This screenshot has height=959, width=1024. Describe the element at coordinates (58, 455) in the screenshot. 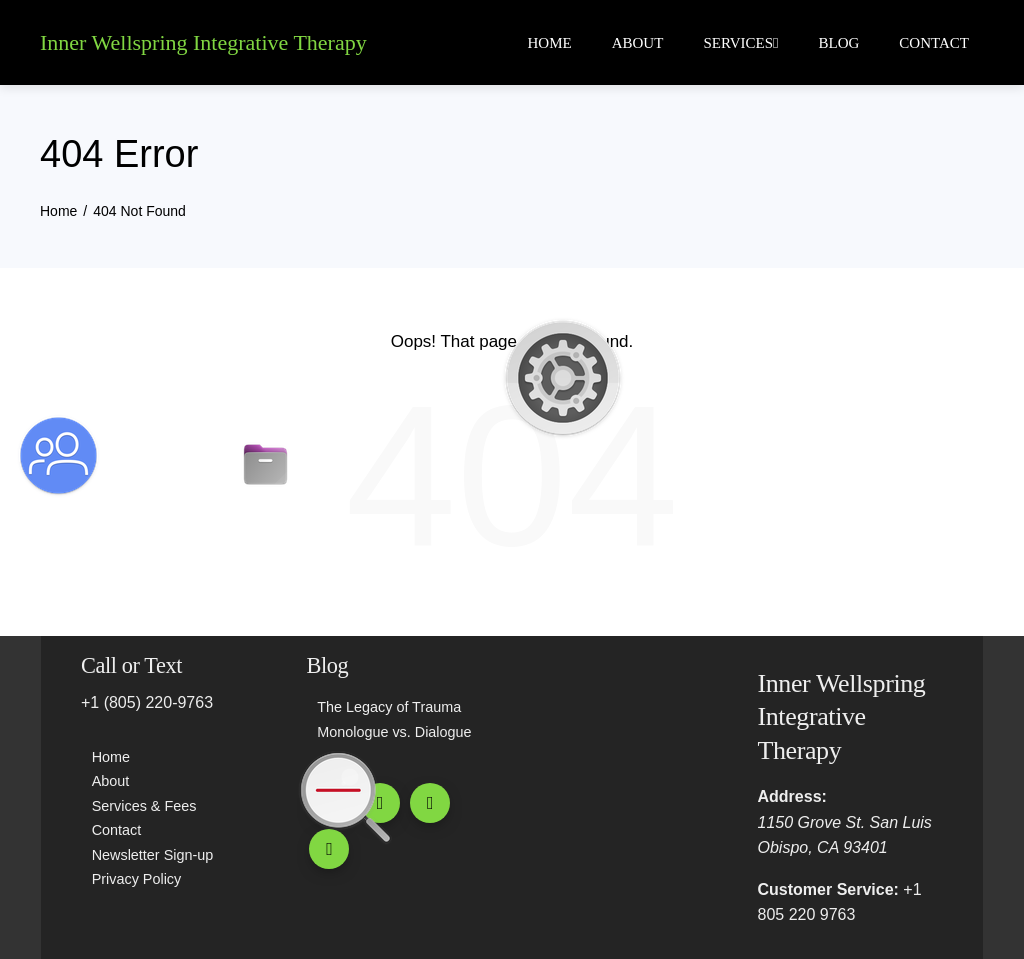

I see `access user account settings` at that location.